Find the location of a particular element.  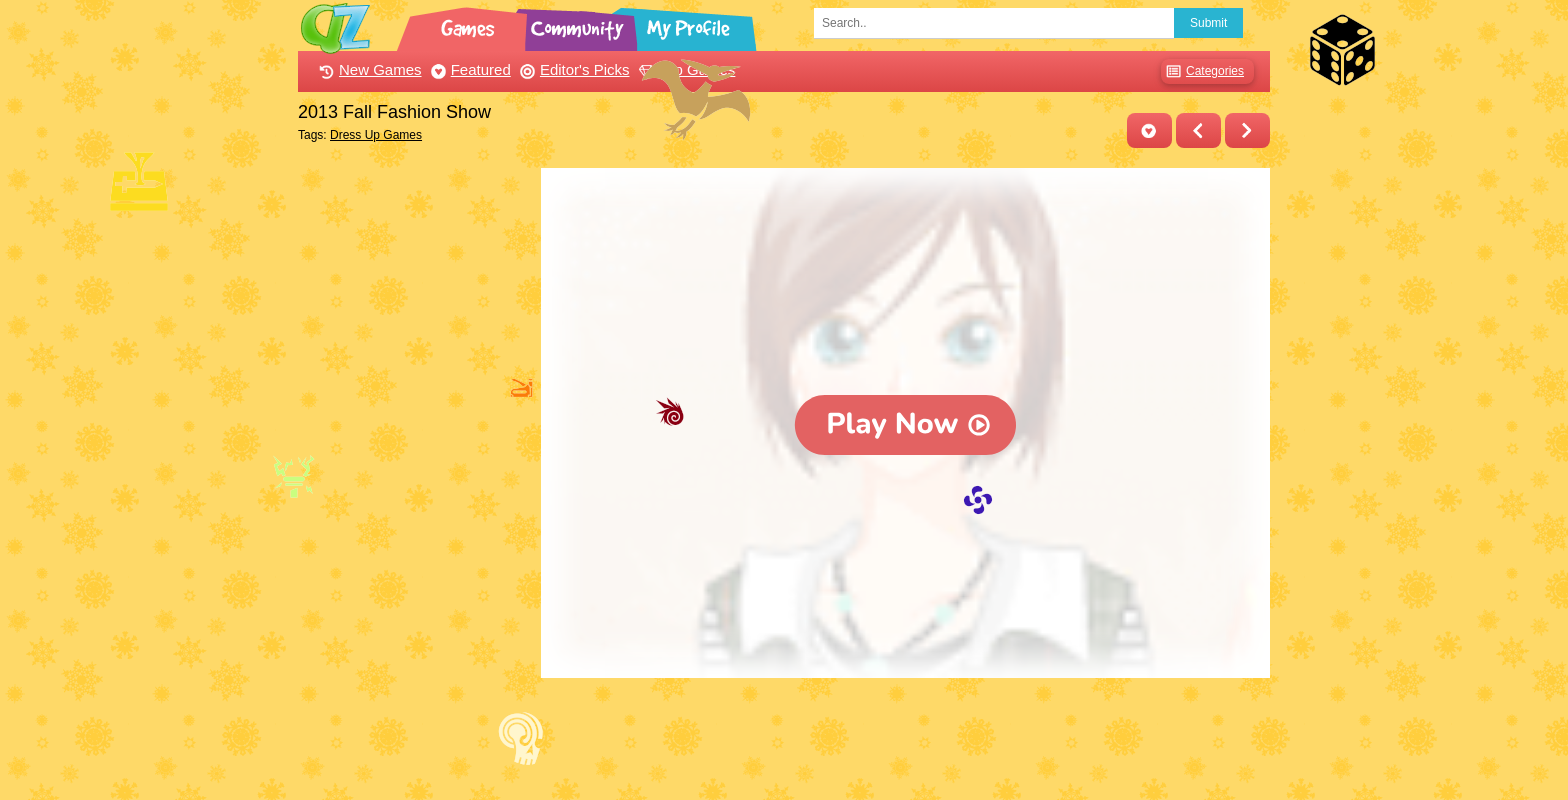

roll the dice or randomize is located at coordinates (1342, 50).